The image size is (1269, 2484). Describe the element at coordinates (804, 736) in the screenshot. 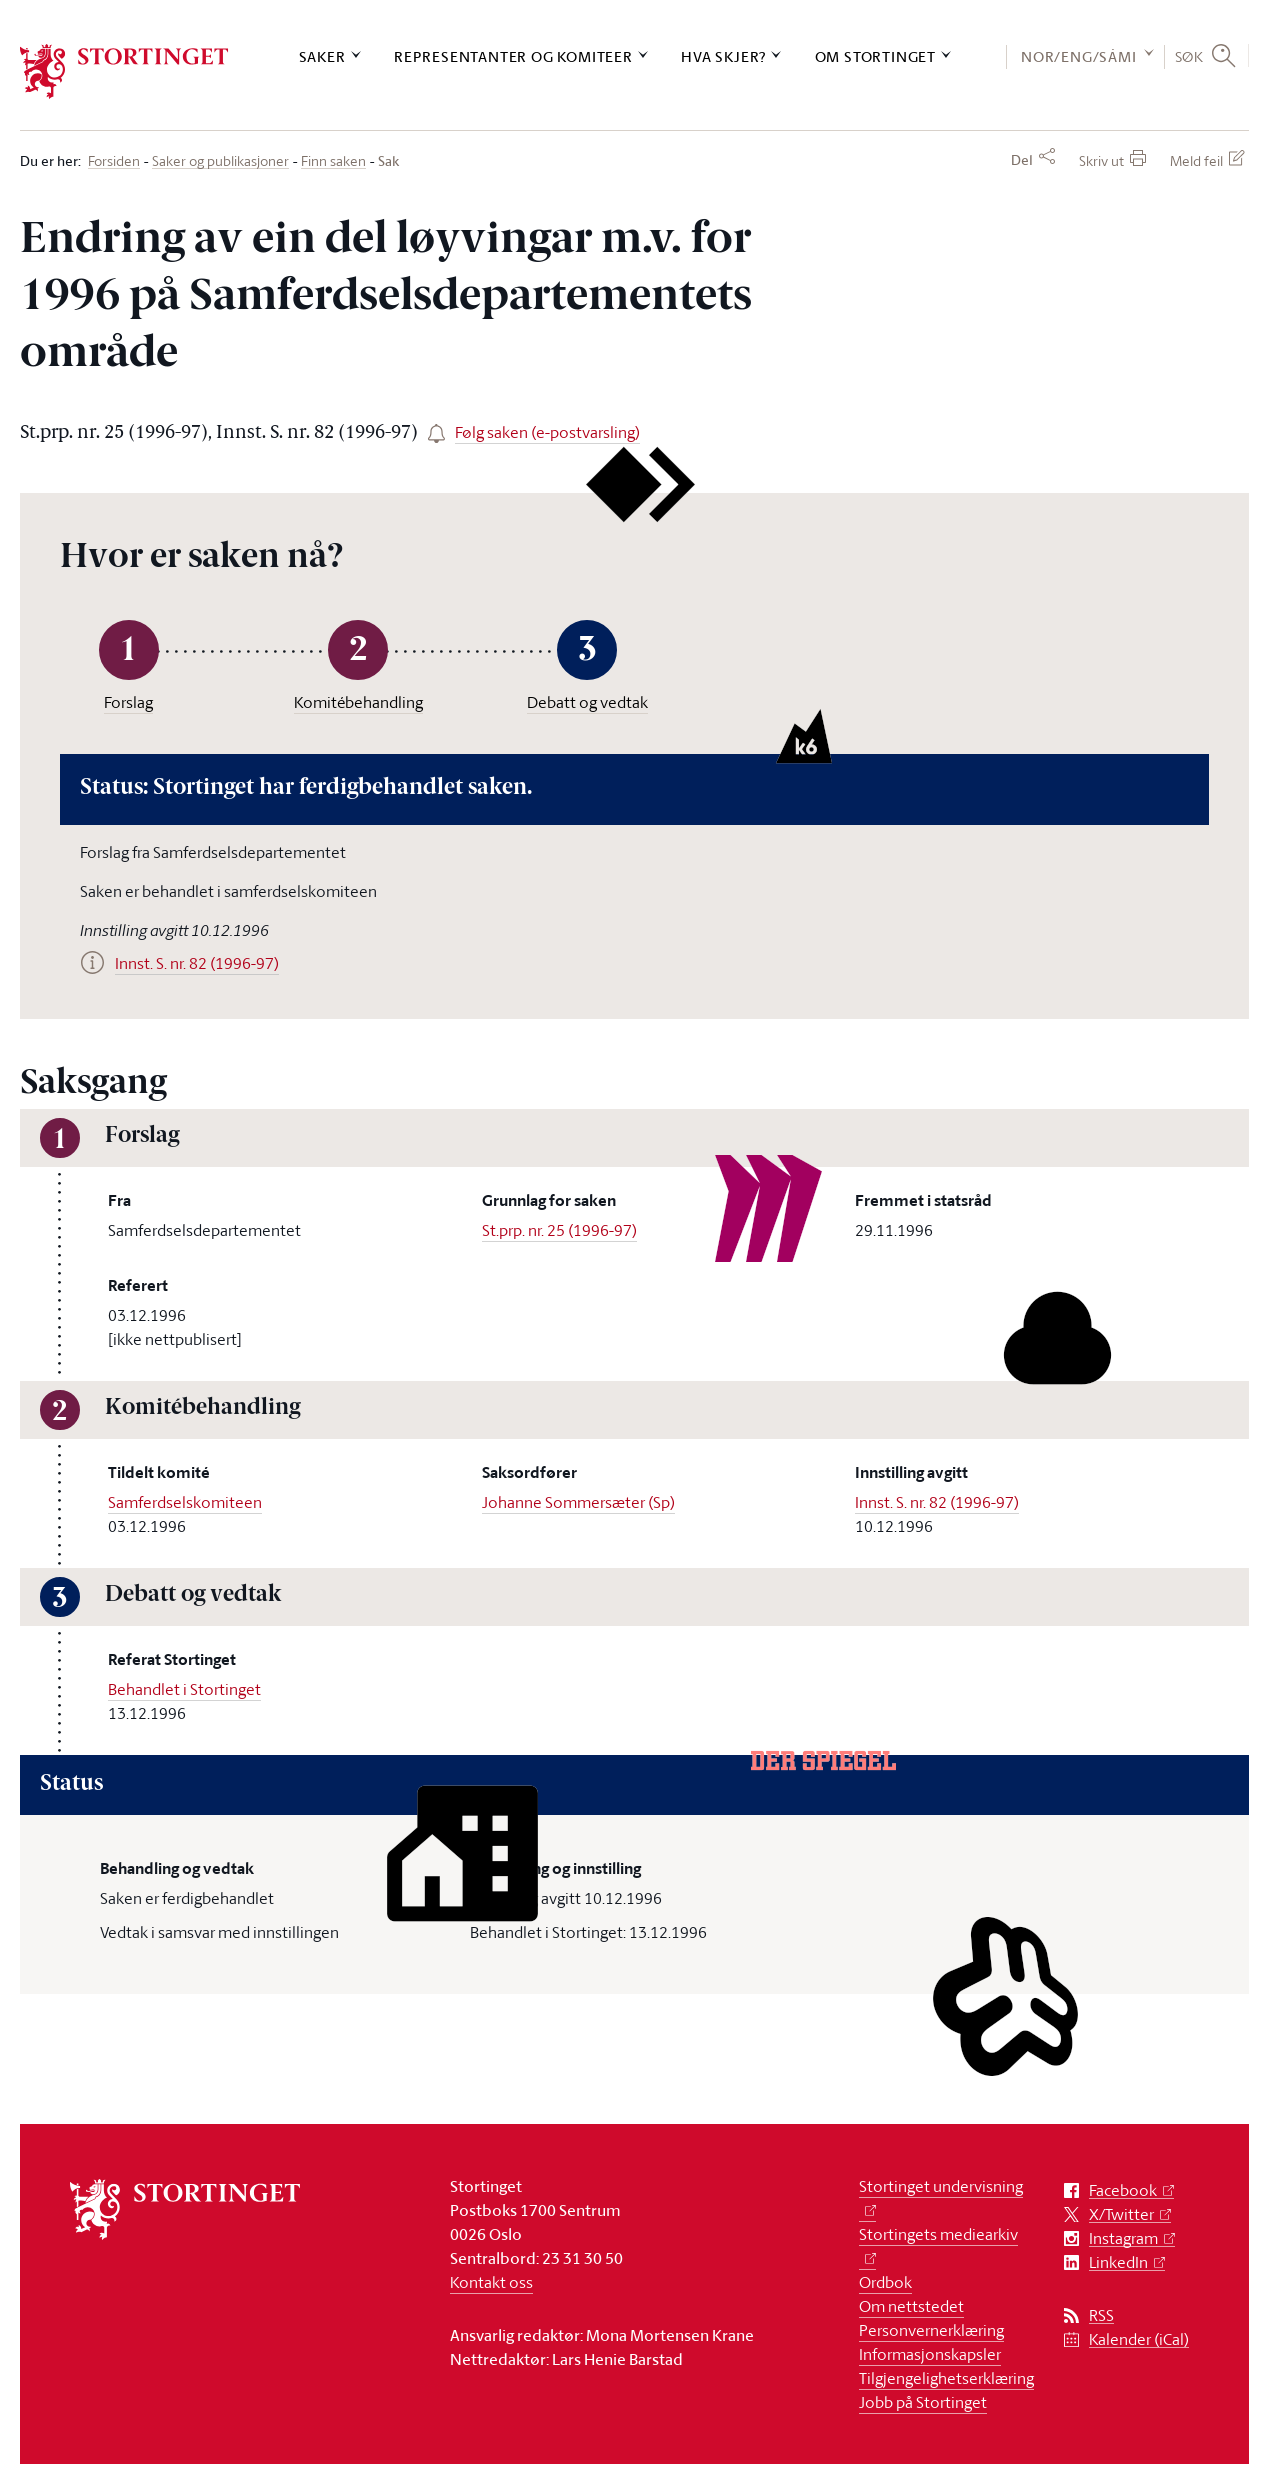

I see `k6 load testing tool logo` at that location.